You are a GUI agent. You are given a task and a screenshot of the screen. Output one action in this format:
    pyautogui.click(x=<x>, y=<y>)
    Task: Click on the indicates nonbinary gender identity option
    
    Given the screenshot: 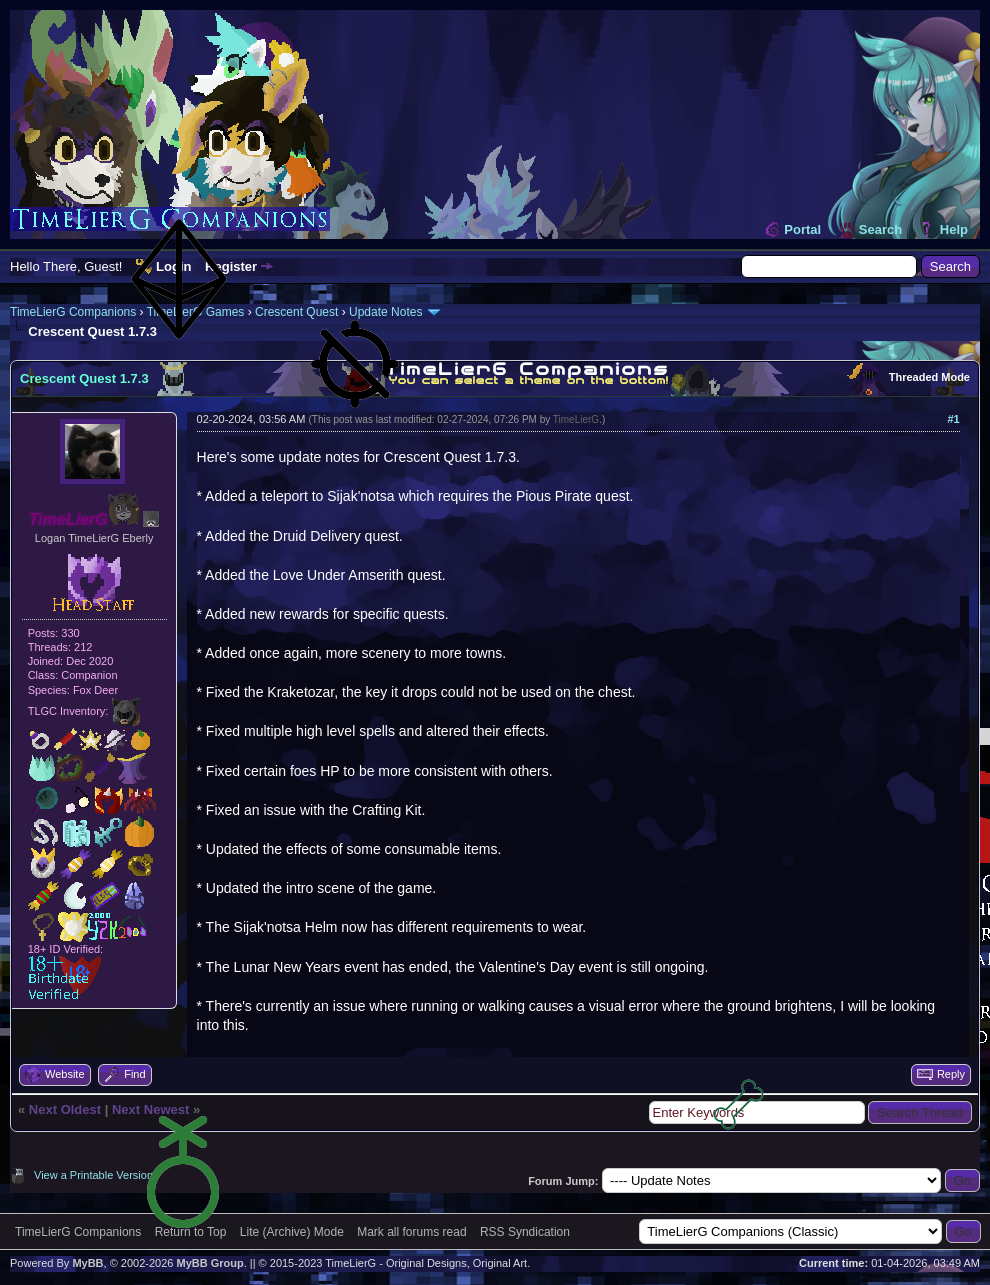 What is the action you would take?
    pyautogui.click(x=183, y=1172)
    